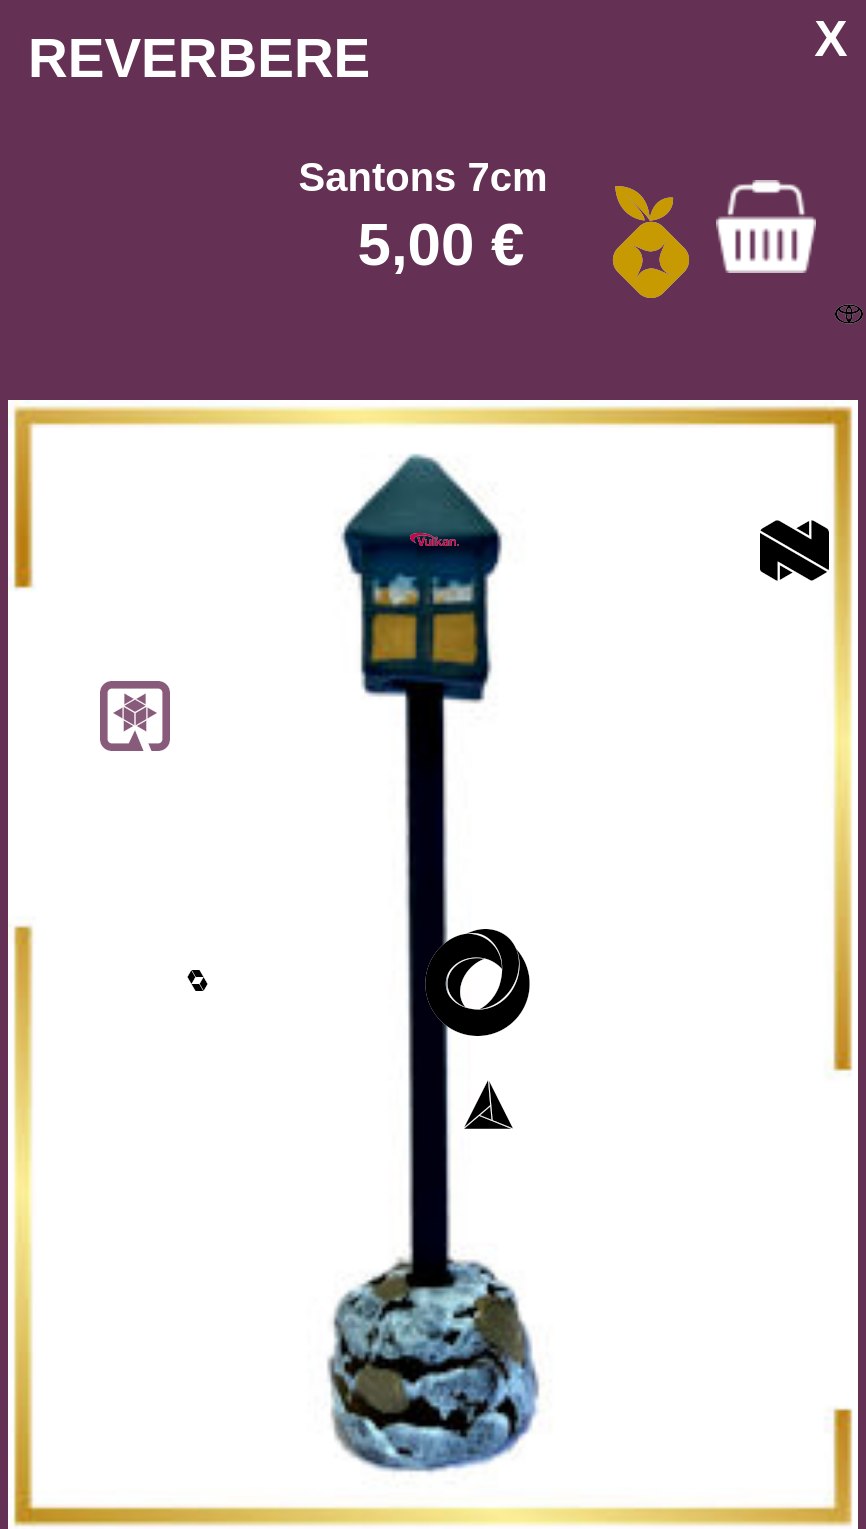  What do you see at coordinates (849, 314) in the screenshot?
I see `Toyota brand logo` at bounding box center [849, 314].